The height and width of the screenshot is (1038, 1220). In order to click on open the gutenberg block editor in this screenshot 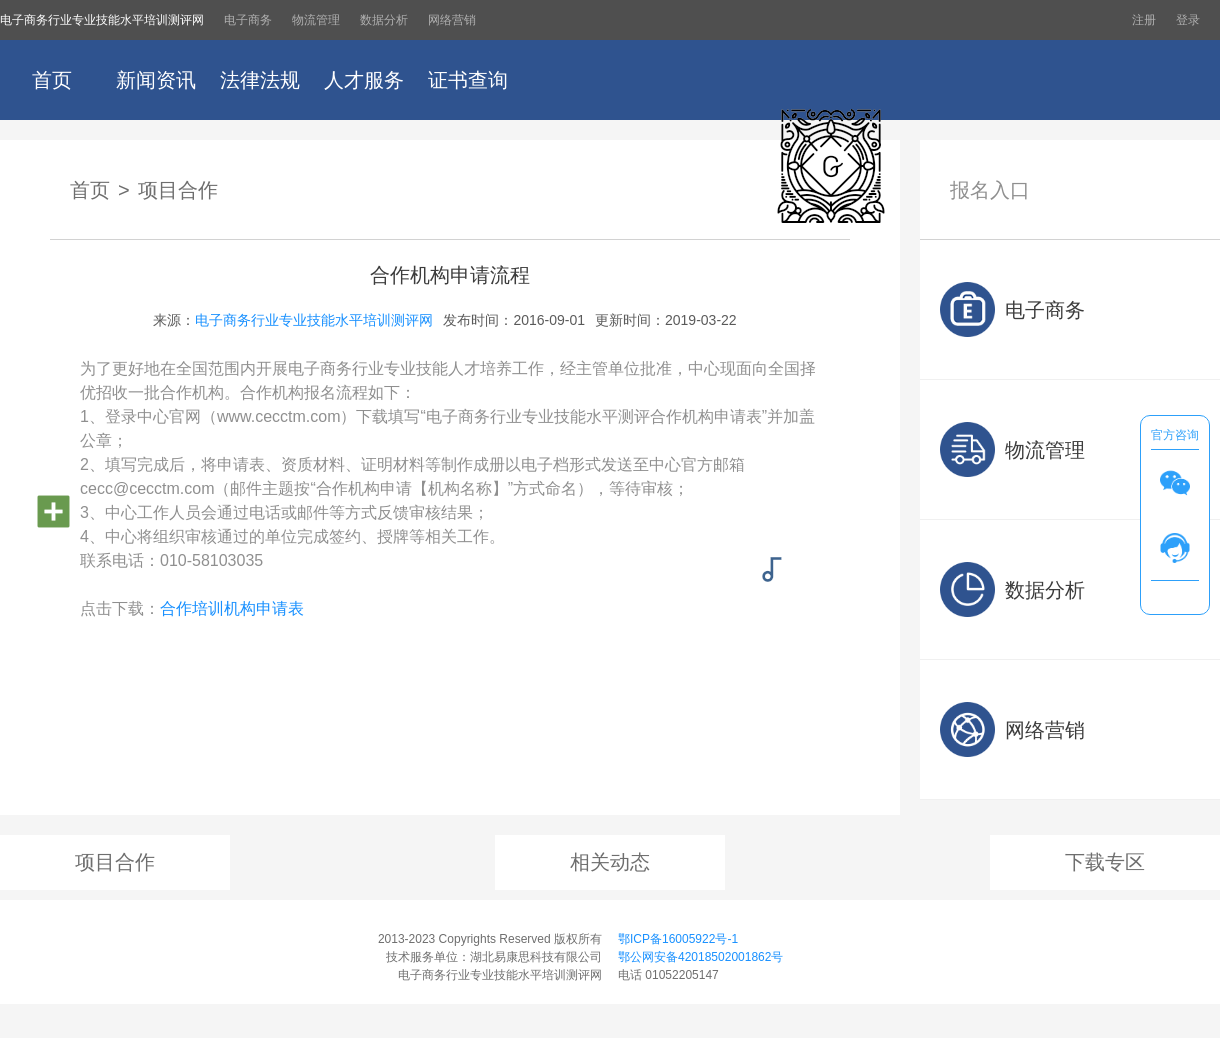, I will do `click(831, 166)`.